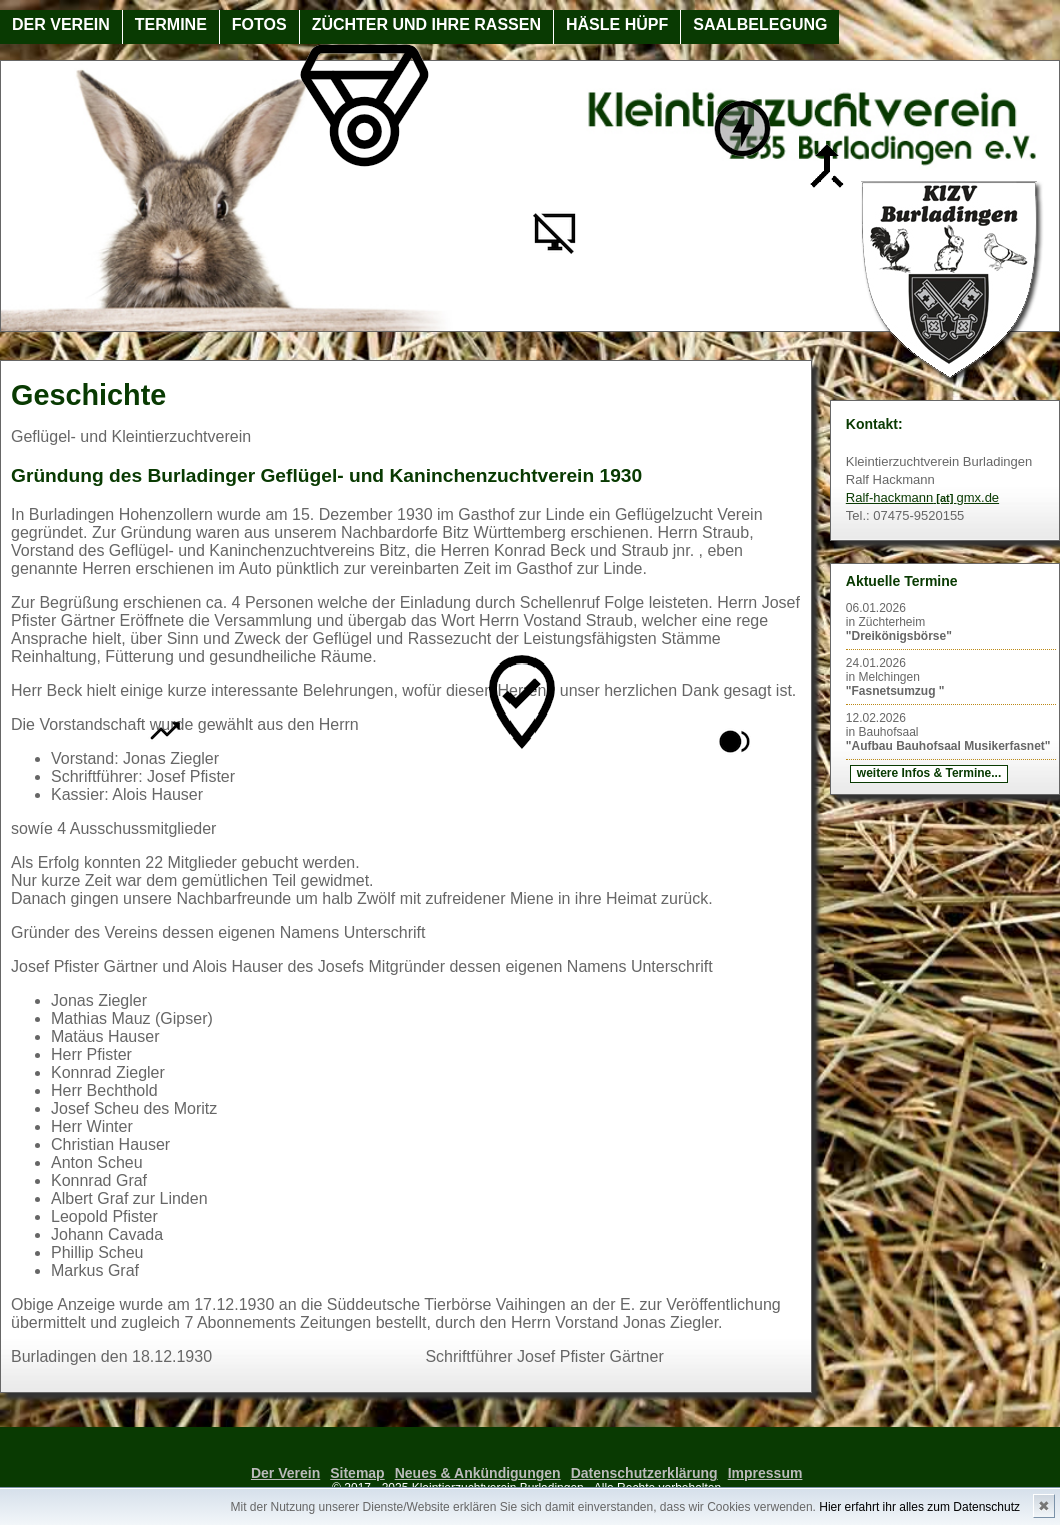 This screenshot has width=1060, height=1525. Describe the element at coordinates (734, 741) in the screenshot. I see `indicates active recording or live broadcast` at that location.